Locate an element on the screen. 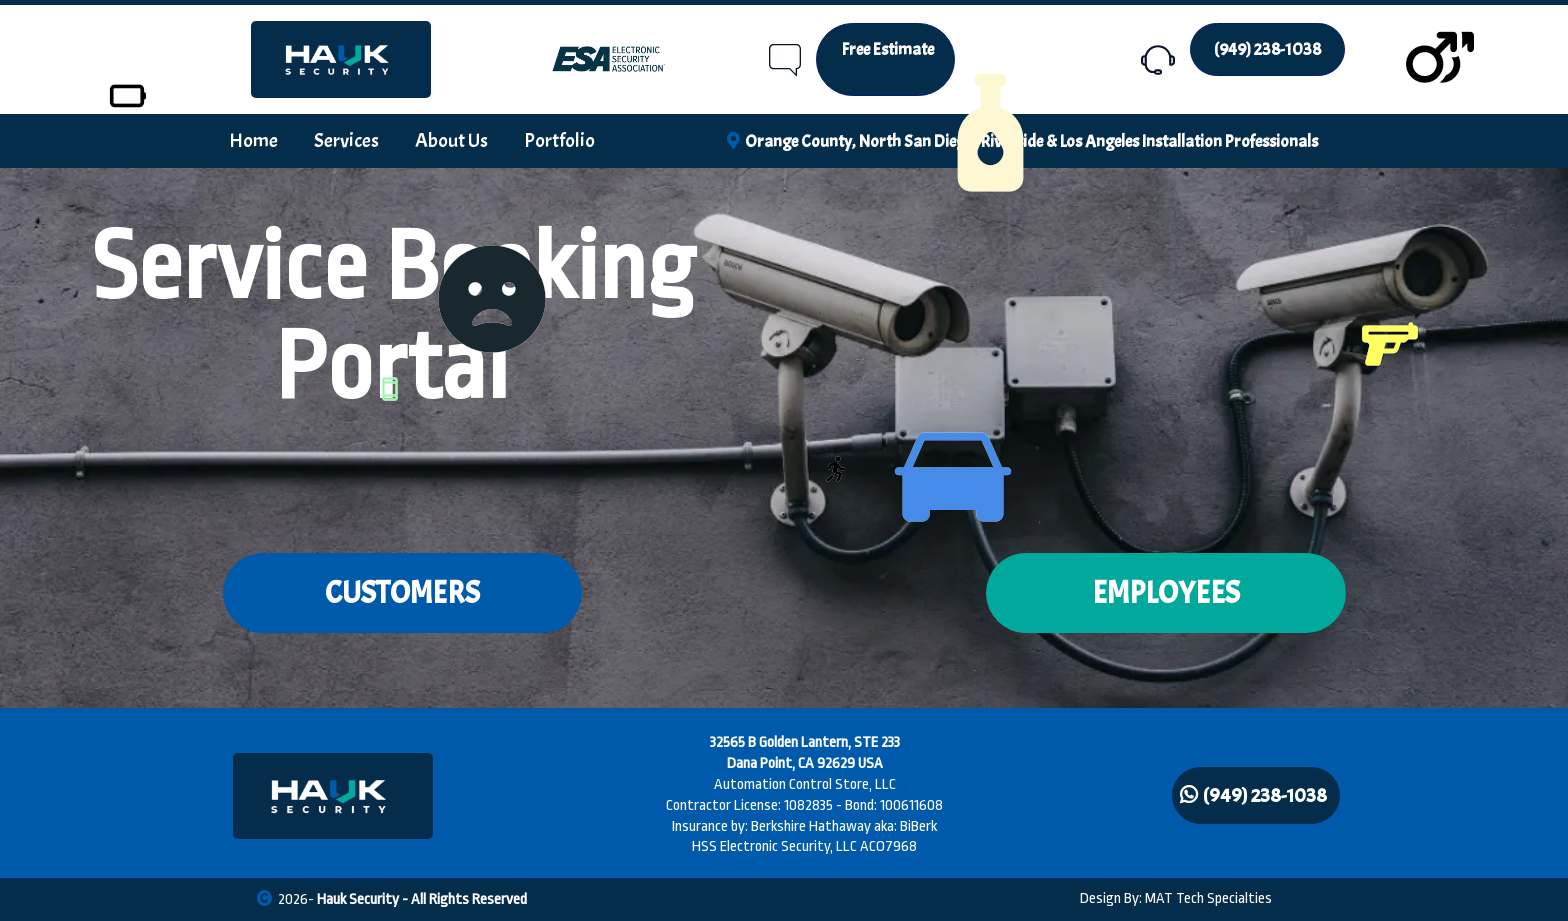 Image resolution: width=1568 pixels, height=921 pixels. start a running or jogging workout is located at coordinates (836, 469).